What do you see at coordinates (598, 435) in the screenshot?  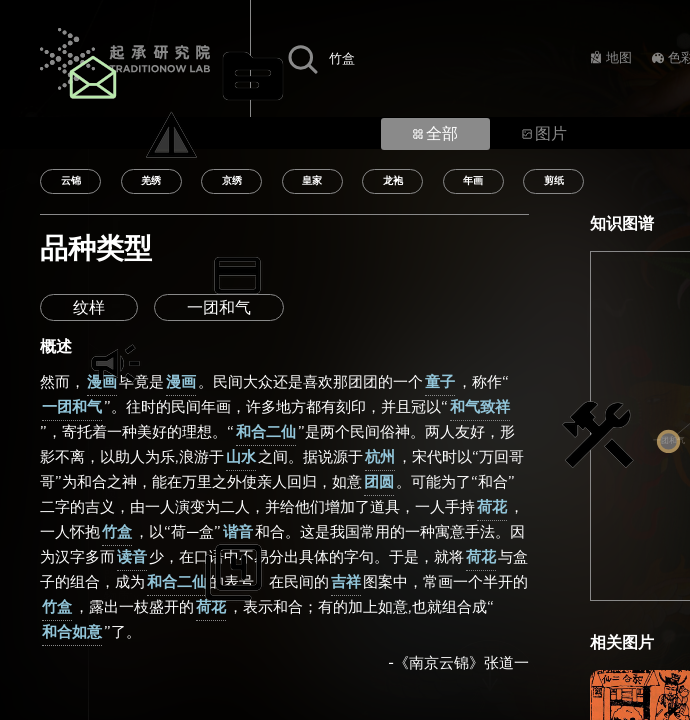 I see `access settings or tools` at bounding box center [598, 435].